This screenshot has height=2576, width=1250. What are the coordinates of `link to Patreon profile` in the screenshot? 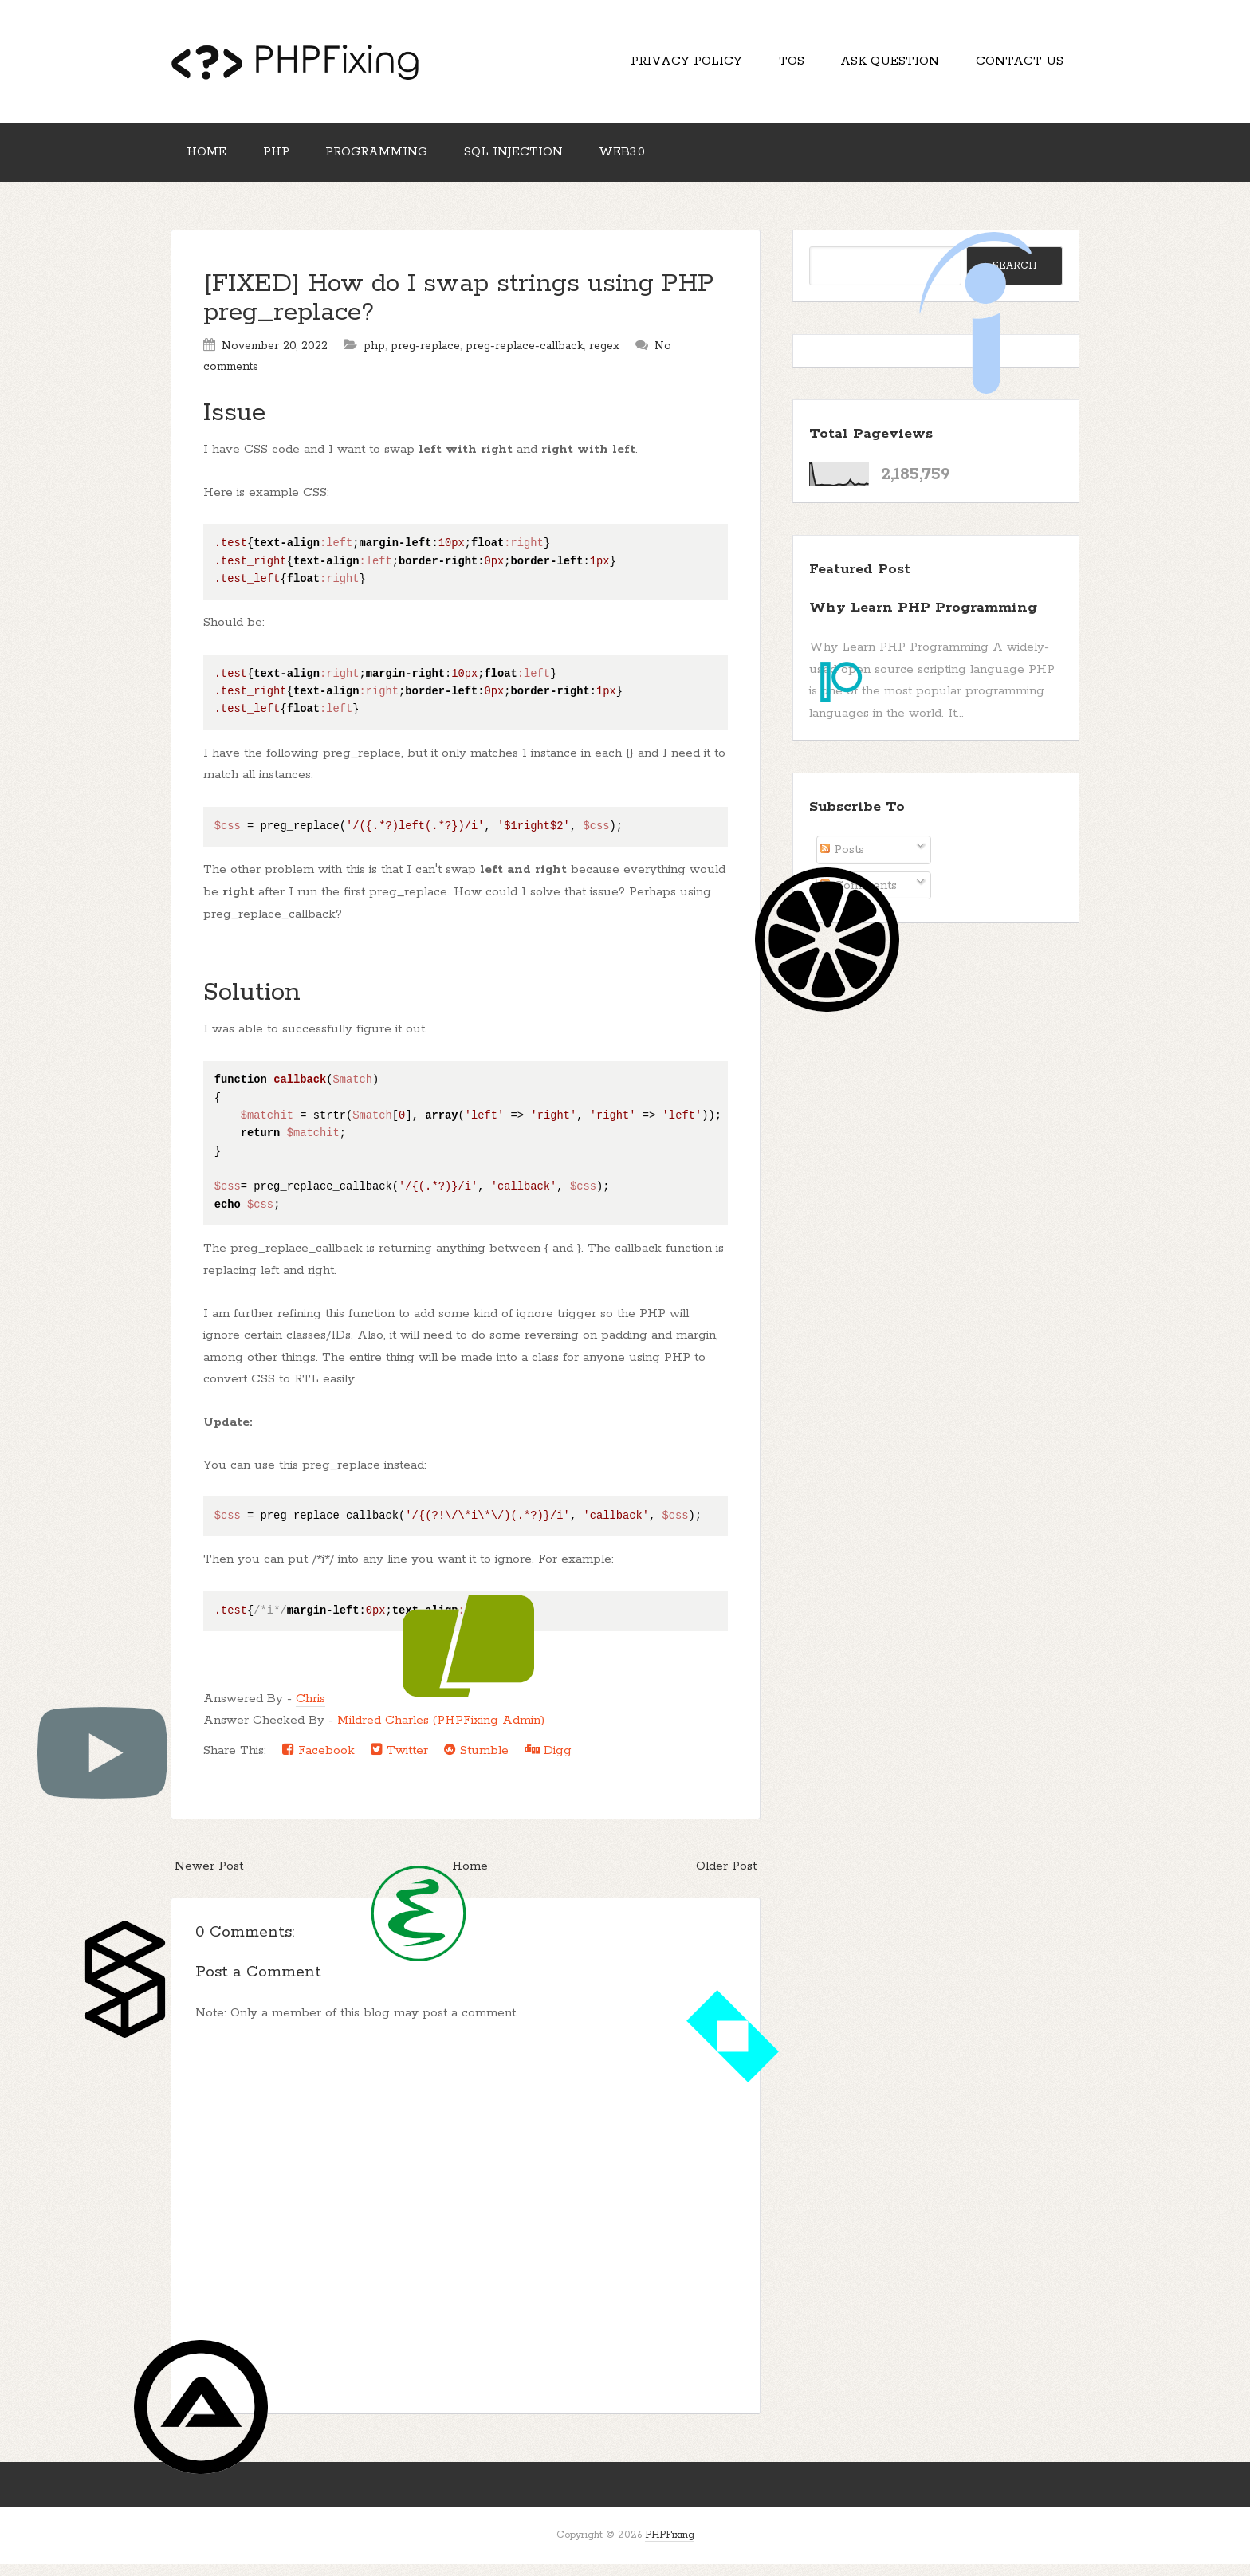 It's located at (840, 682).